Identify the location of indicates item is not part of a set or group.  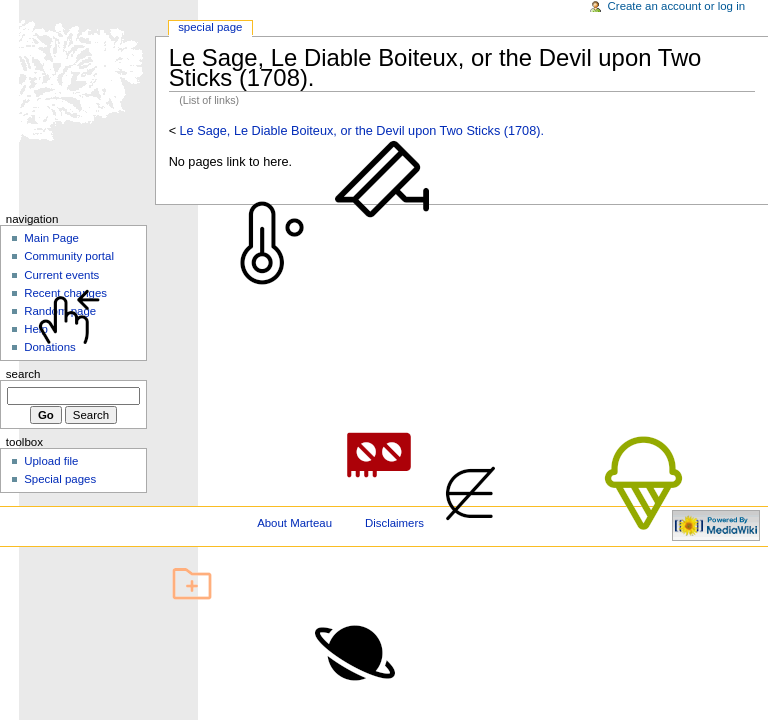
(470, 493).